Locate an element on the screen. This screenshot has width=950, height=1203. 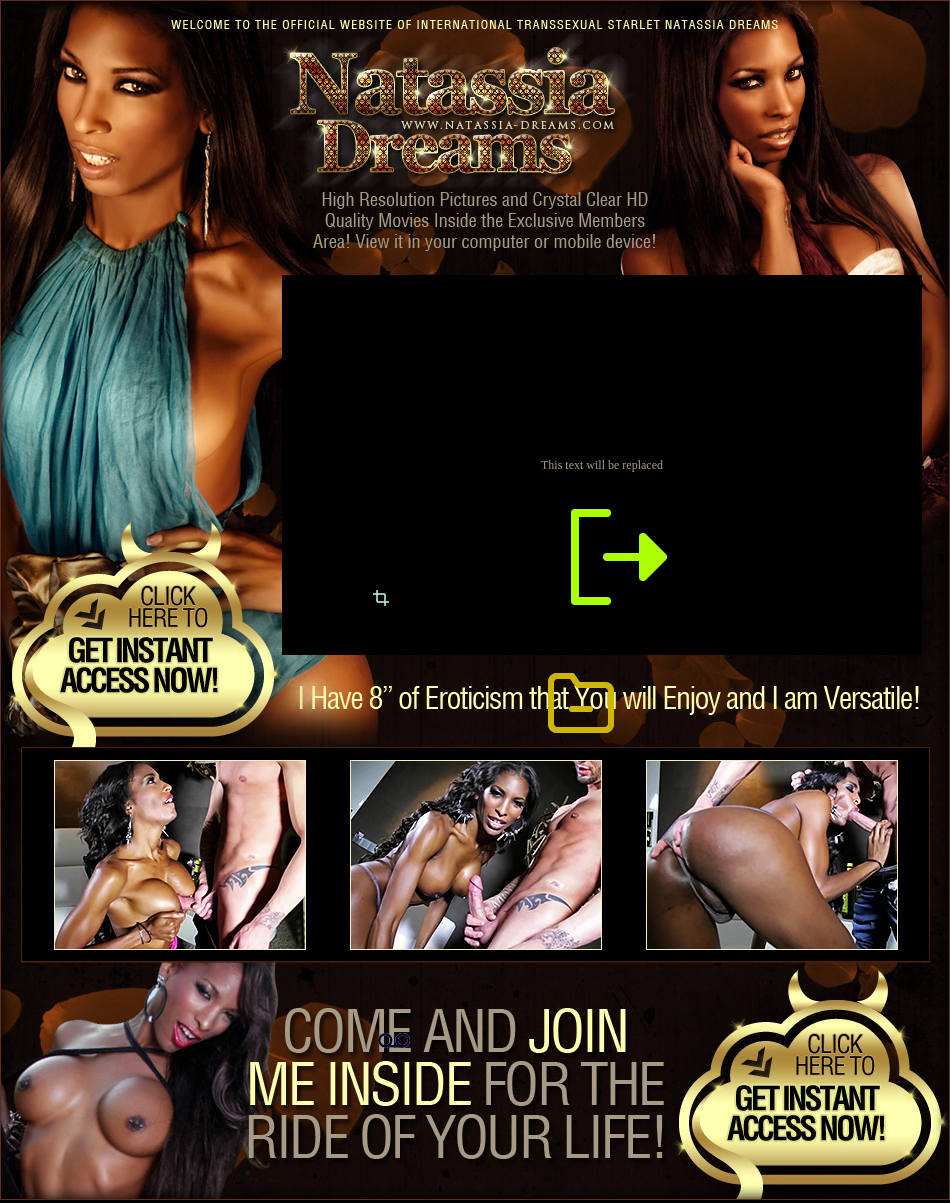
remove a folder is located at coordinates (581, 703).